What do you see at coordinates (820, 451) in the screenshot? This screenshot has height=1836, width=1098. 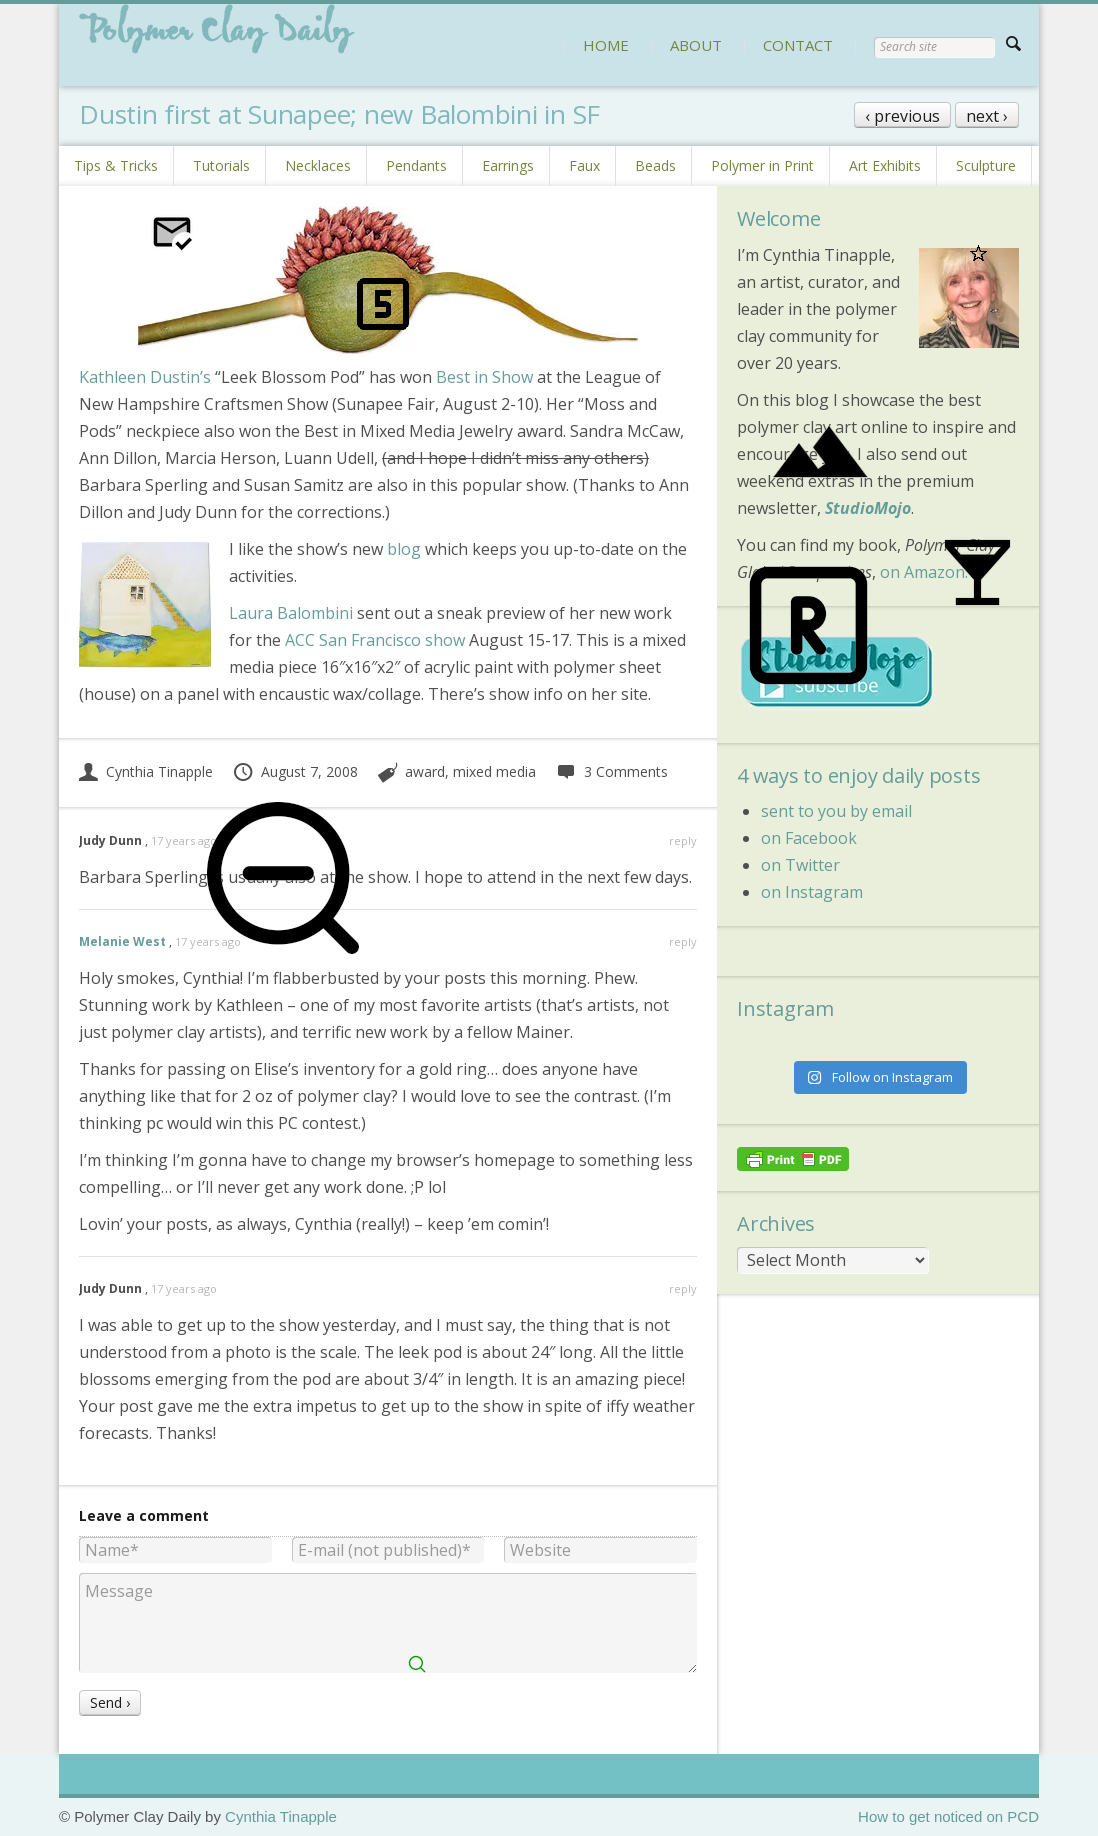 I see `view landscape or nature photos` at bounding box center [820, 451].